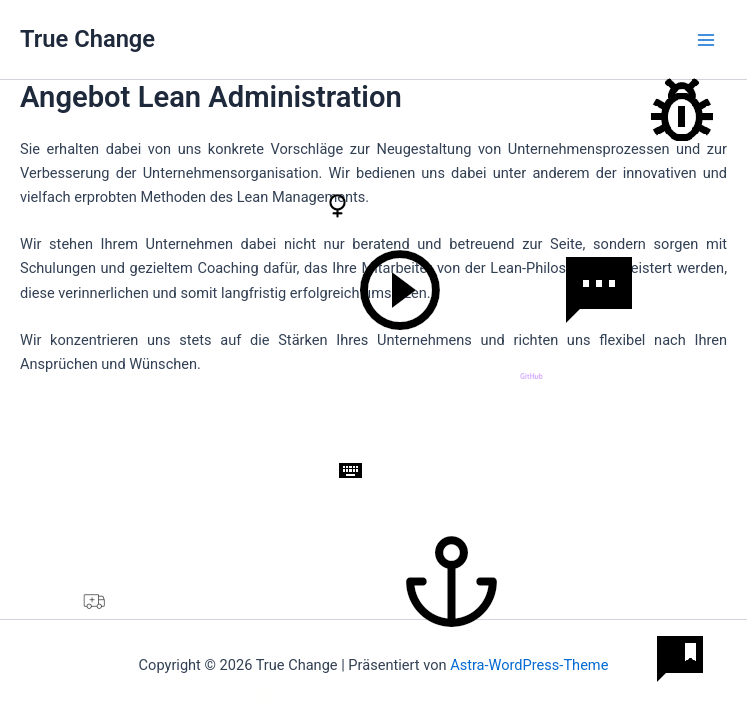 The image size is (747, 720). What do you see at coordinates (337, 205) in the screenshot?
I see `indicates female gender option` at bounding box center [337, 205].